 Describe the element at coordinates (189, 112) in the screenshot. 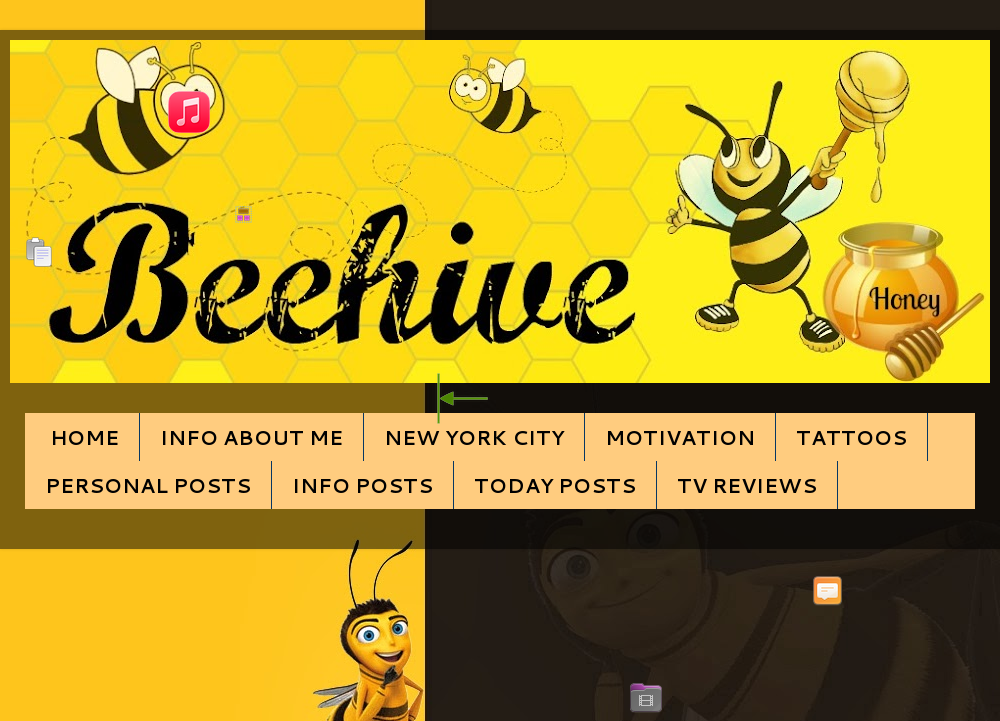

I see `open Apple Music app` at that location.